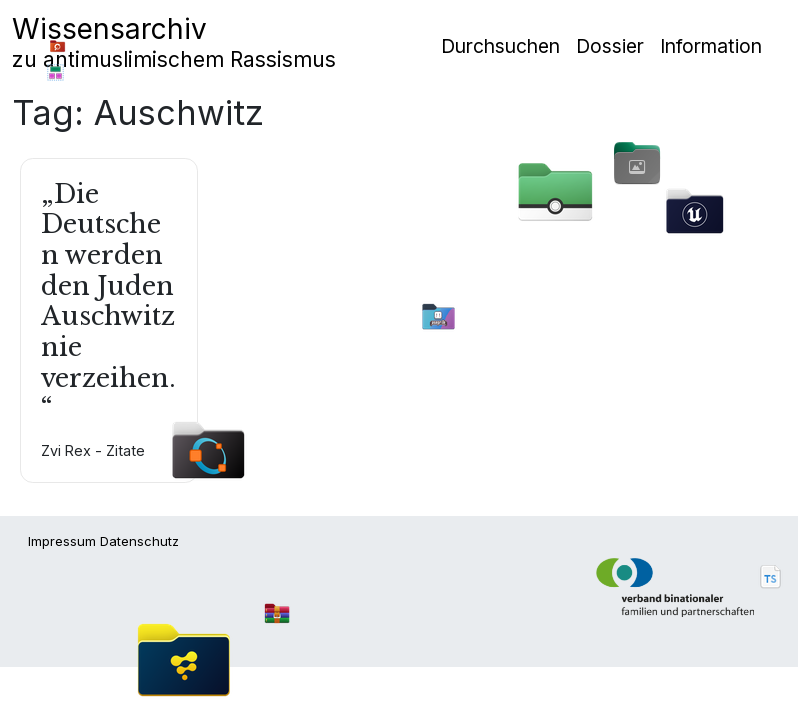 This screenshot has width=798, height=720. I want to click on open folder containing WinRAR archives, so click(277, 614).